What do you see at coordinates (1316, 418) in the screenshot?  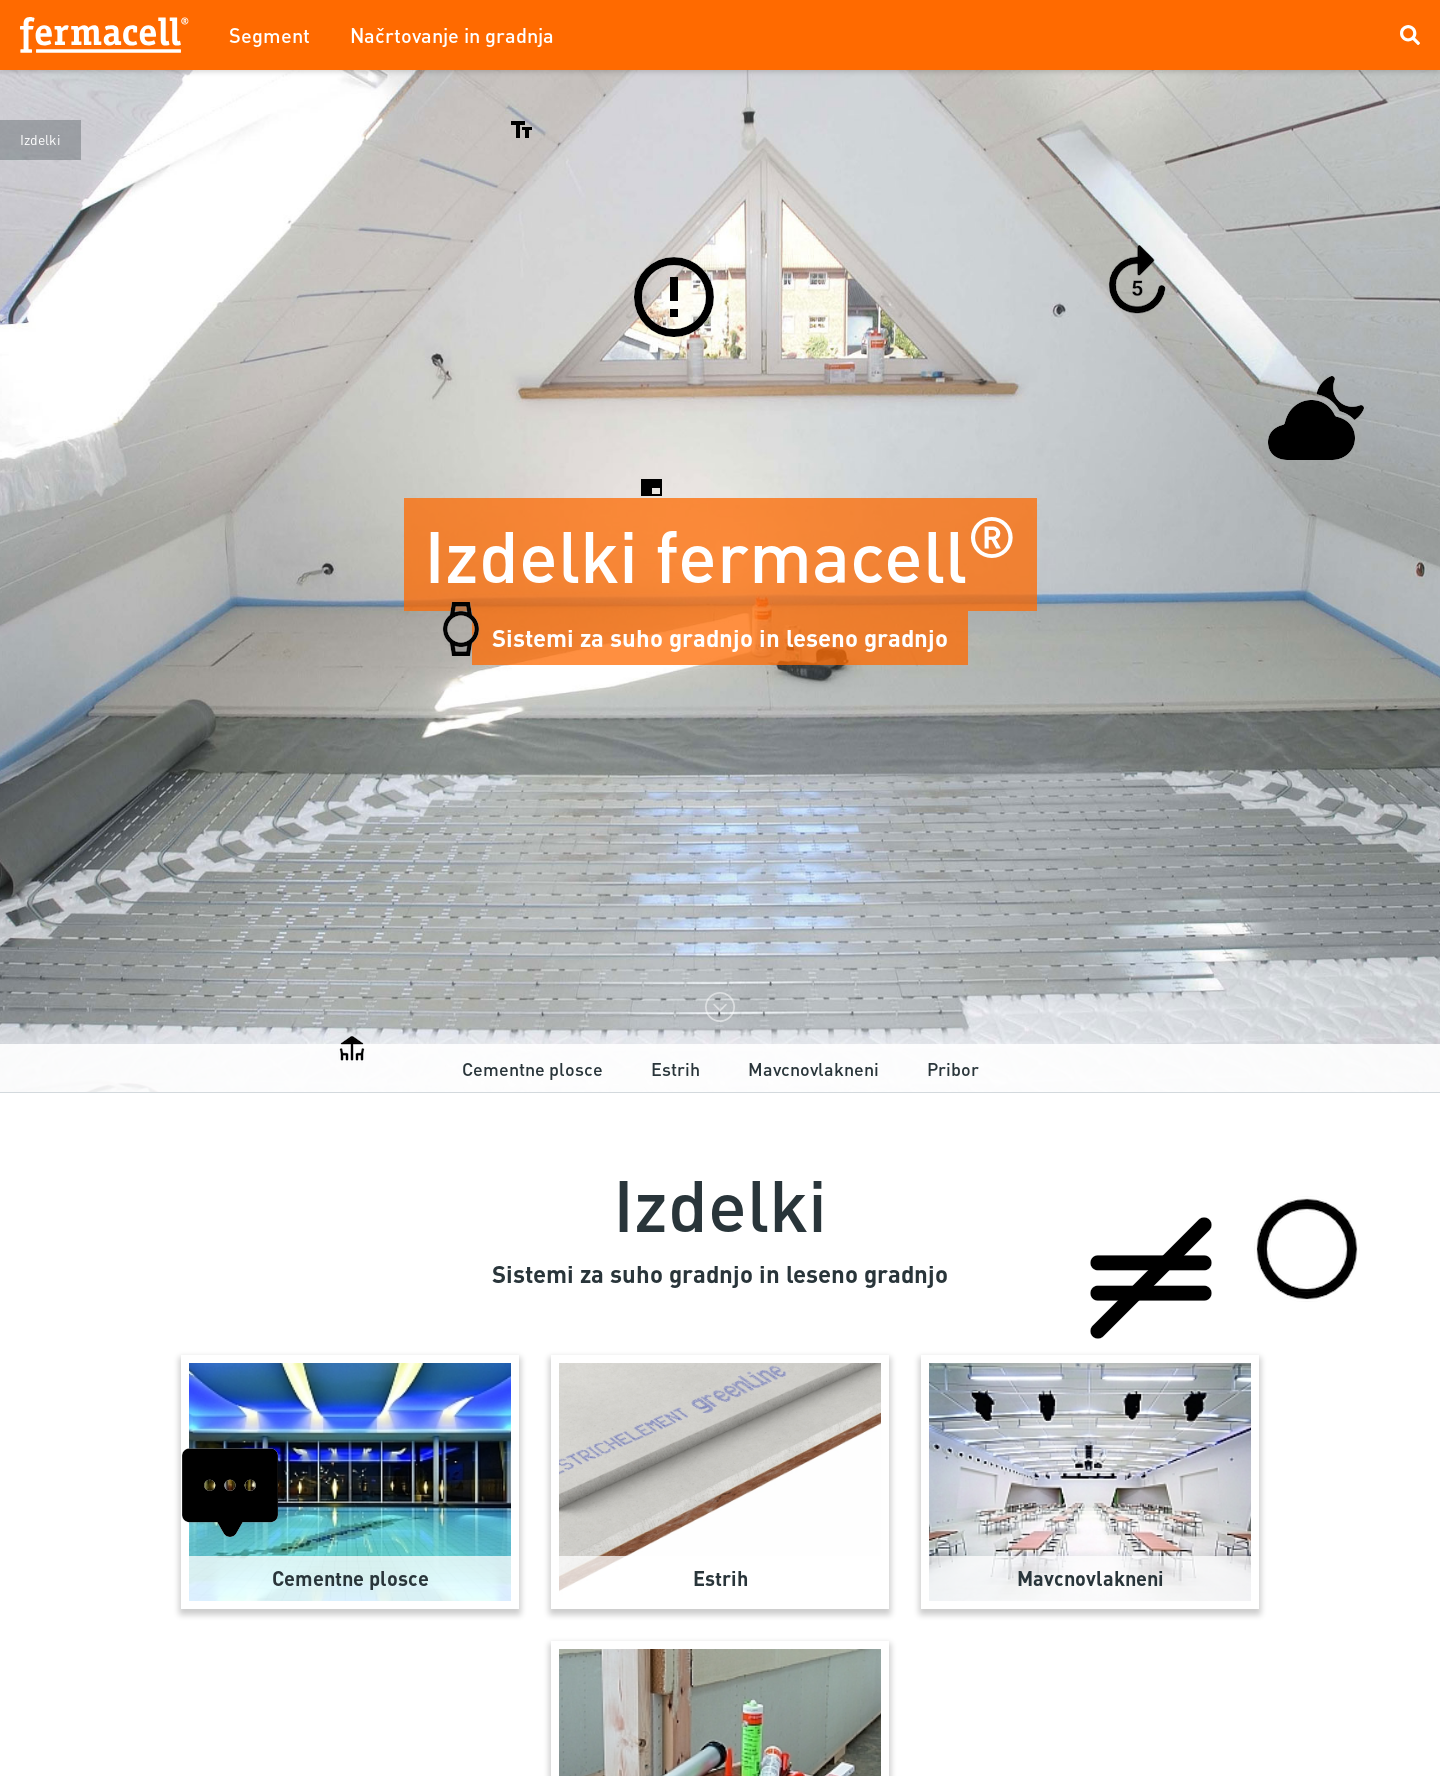 I see `indicates nighttime cloudy weather conditions` at bounding box center [1316, 418].